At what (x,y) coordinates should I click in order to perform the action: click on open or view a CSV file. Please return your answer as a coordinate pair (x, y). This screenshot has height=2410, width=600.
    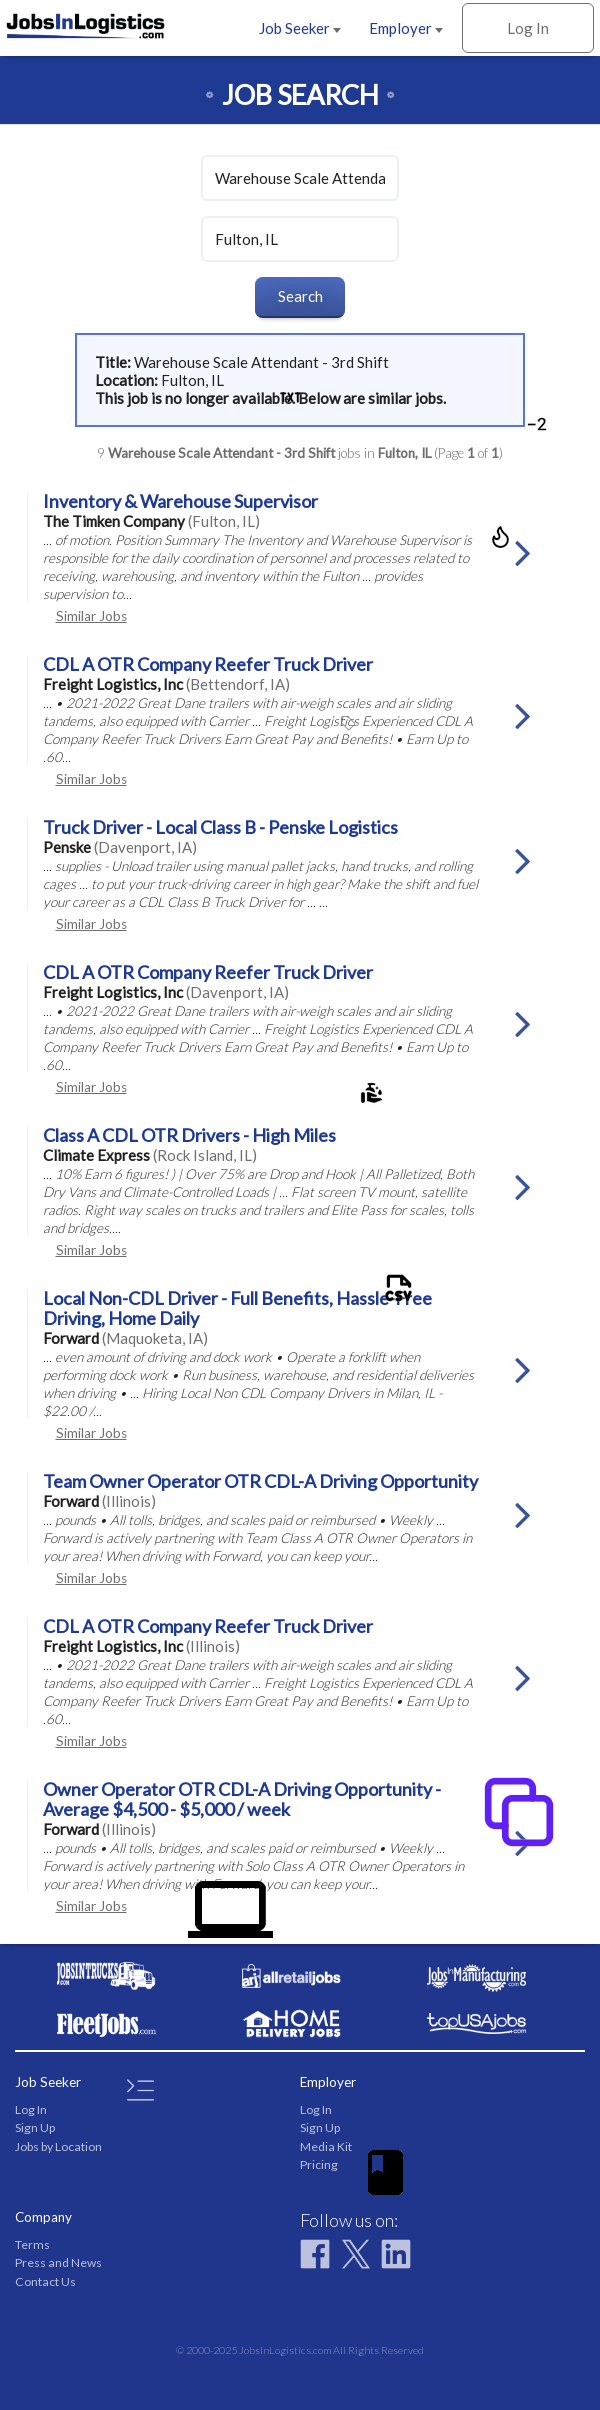
    Looking at the image, I should click on (399, 1289).